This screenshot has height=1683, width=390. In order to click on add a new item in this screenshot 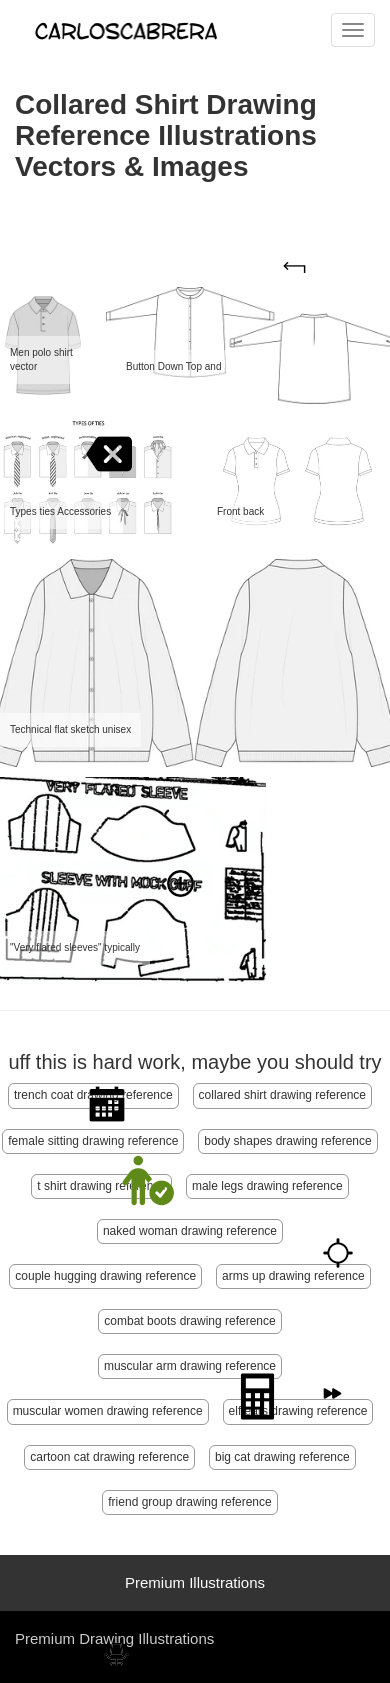, I will do `click(180, 883)`.